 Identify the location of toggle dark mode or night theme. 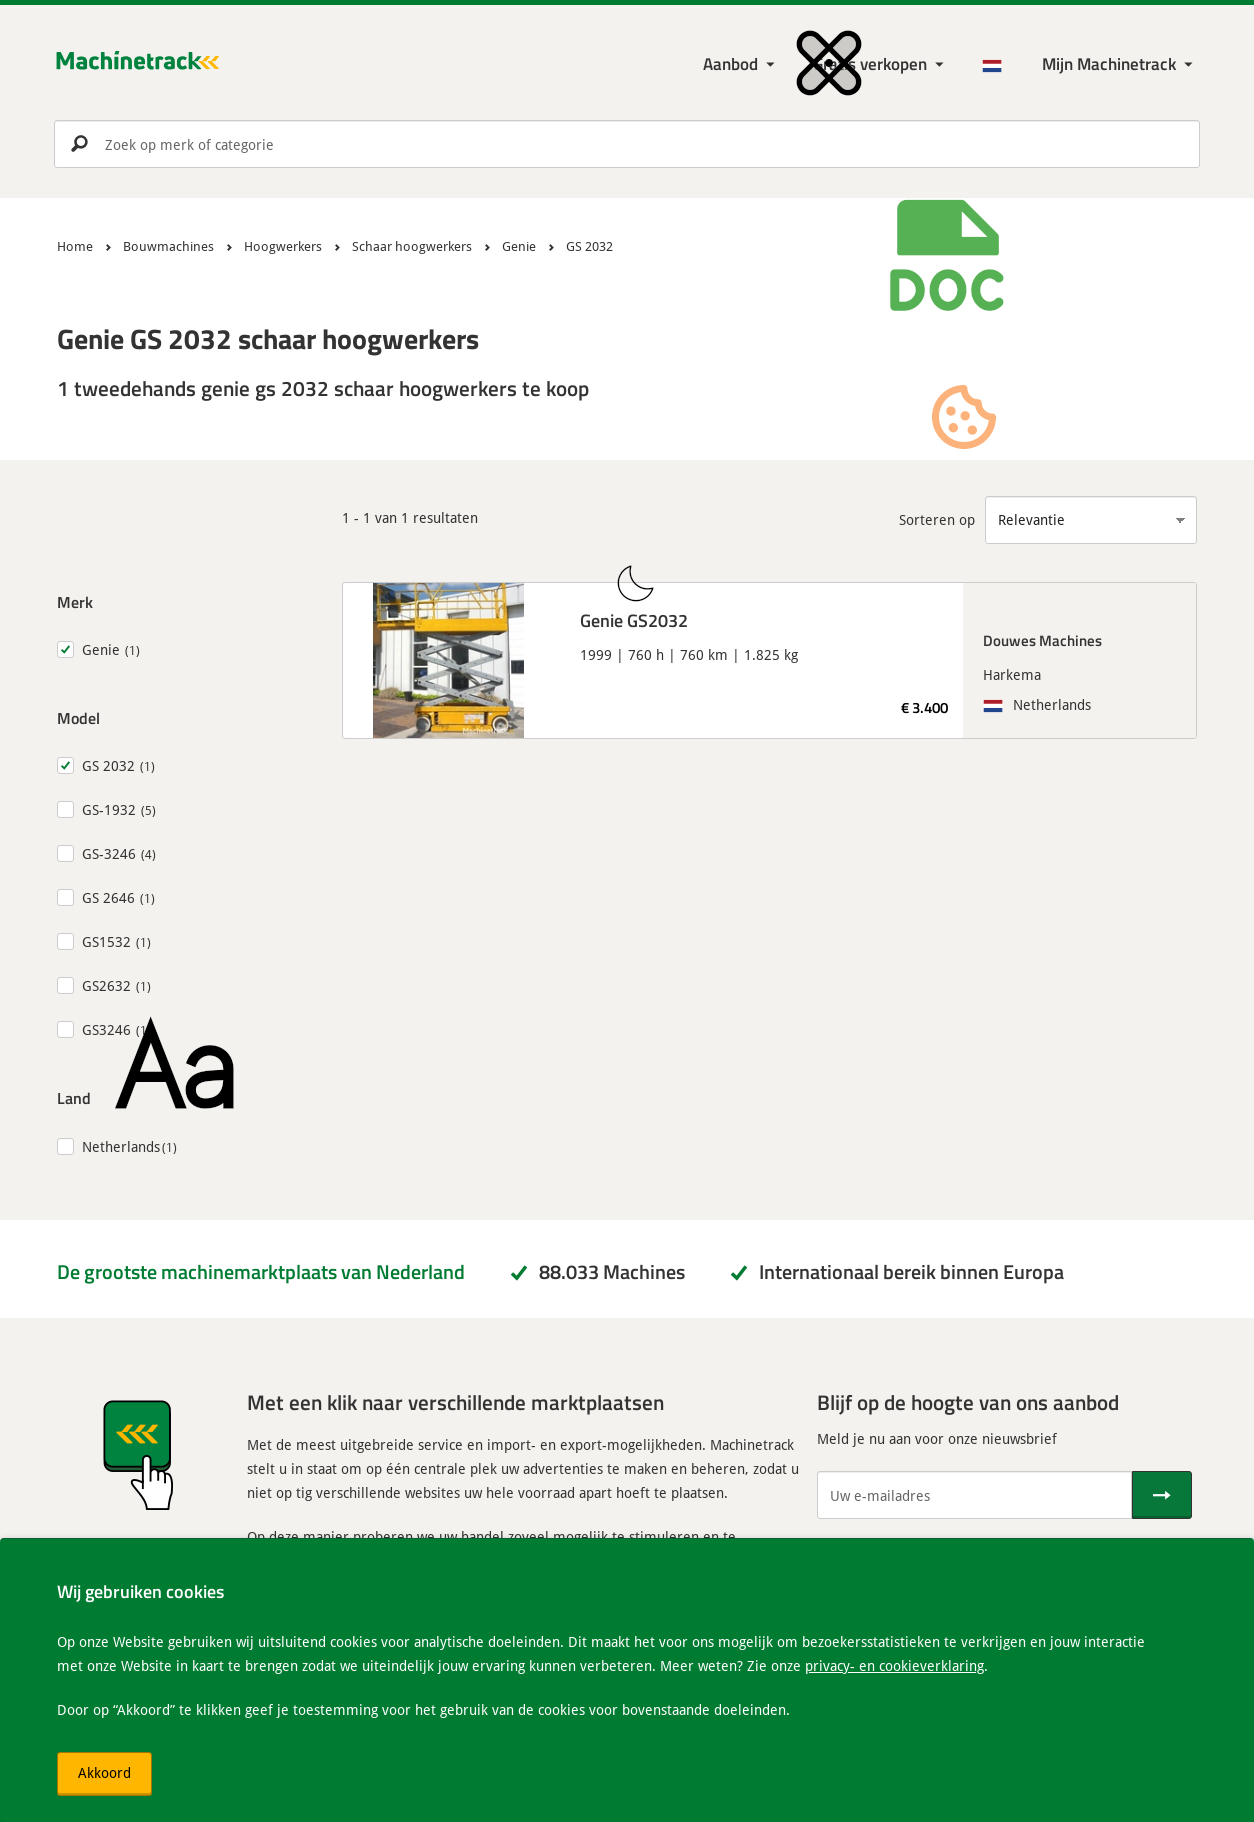
(634, 584).